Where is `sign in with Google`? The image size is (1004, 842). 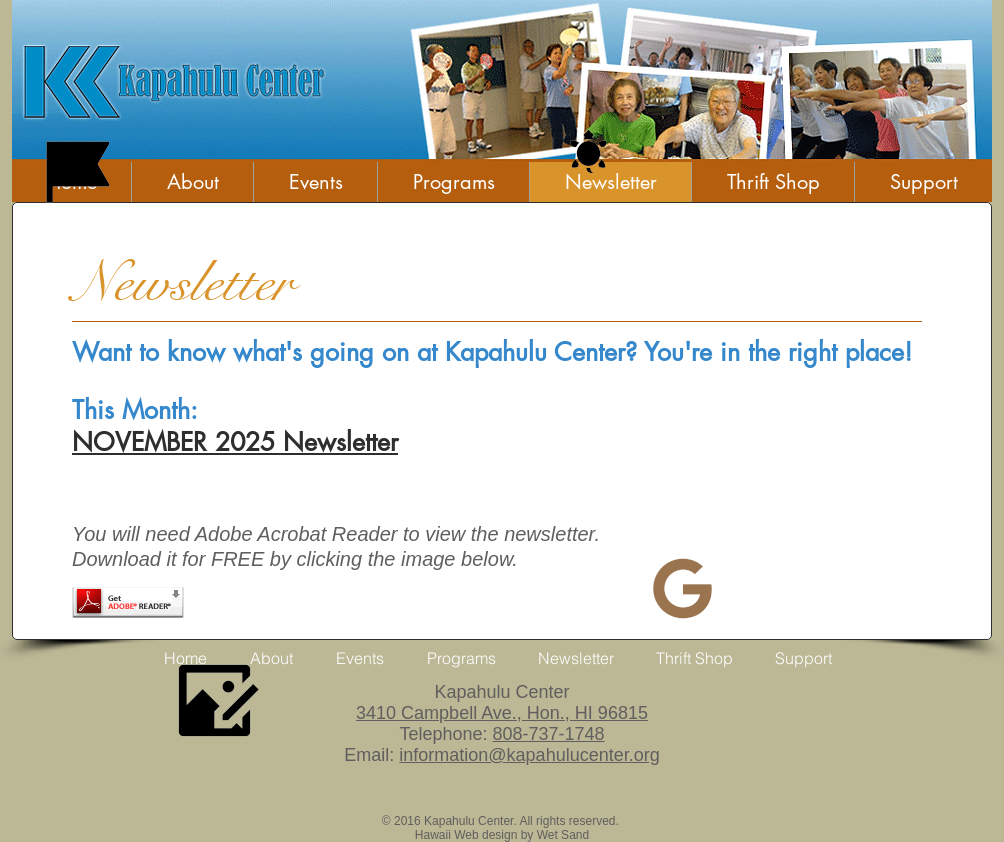 sign in with Google is located at coordinates (682, 588).